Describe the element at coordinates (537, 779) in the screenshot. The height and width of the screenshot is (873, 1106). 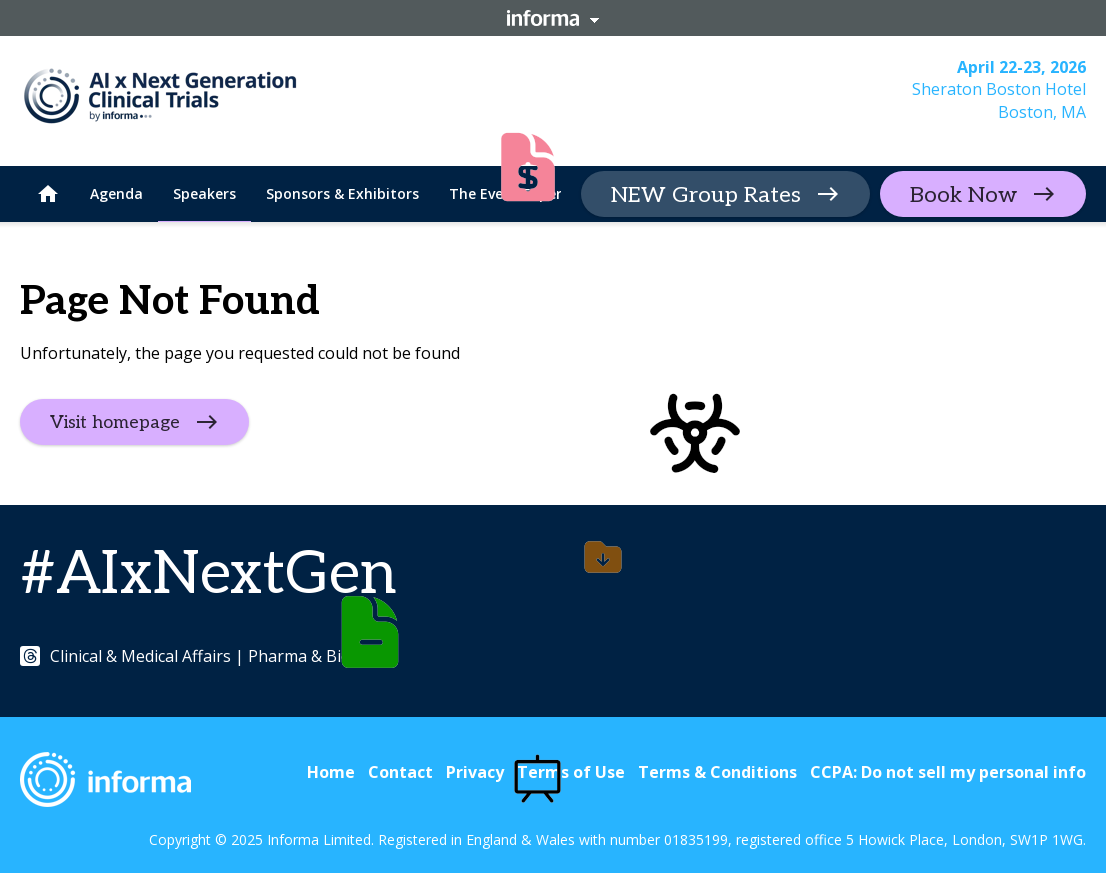
I see `start a presentation or slideshow` at that location.